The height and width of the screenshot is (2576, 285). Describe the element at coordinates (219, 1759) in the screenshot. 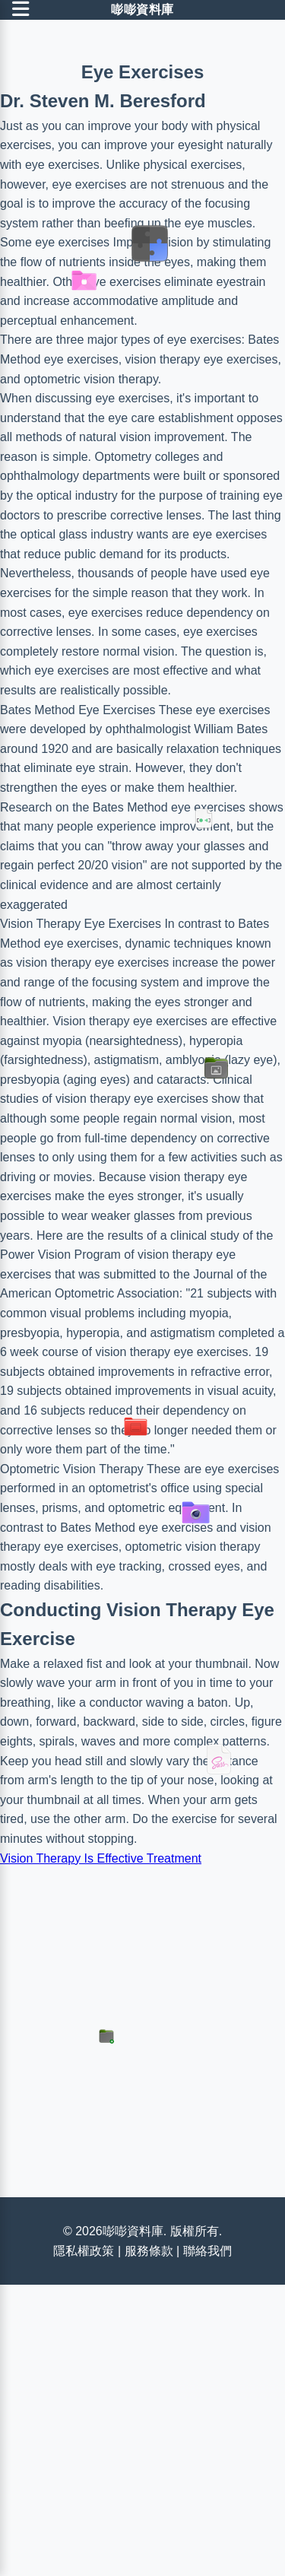

I see `scss stylesheet file` at that location.